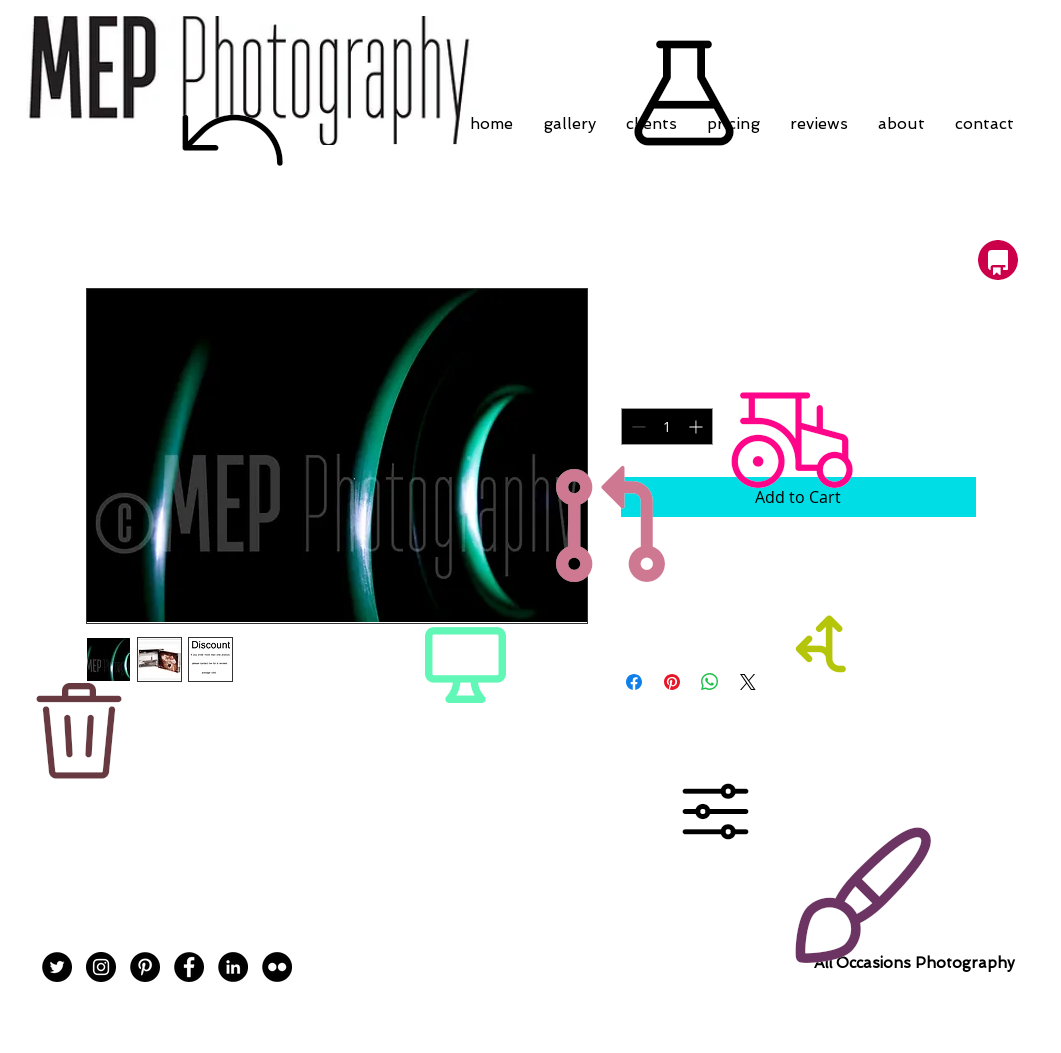  What do you see at coordinates (822, 645) in the screenshot?
I see `split or branch content in multiple directions` at bounding box center [822, 645].